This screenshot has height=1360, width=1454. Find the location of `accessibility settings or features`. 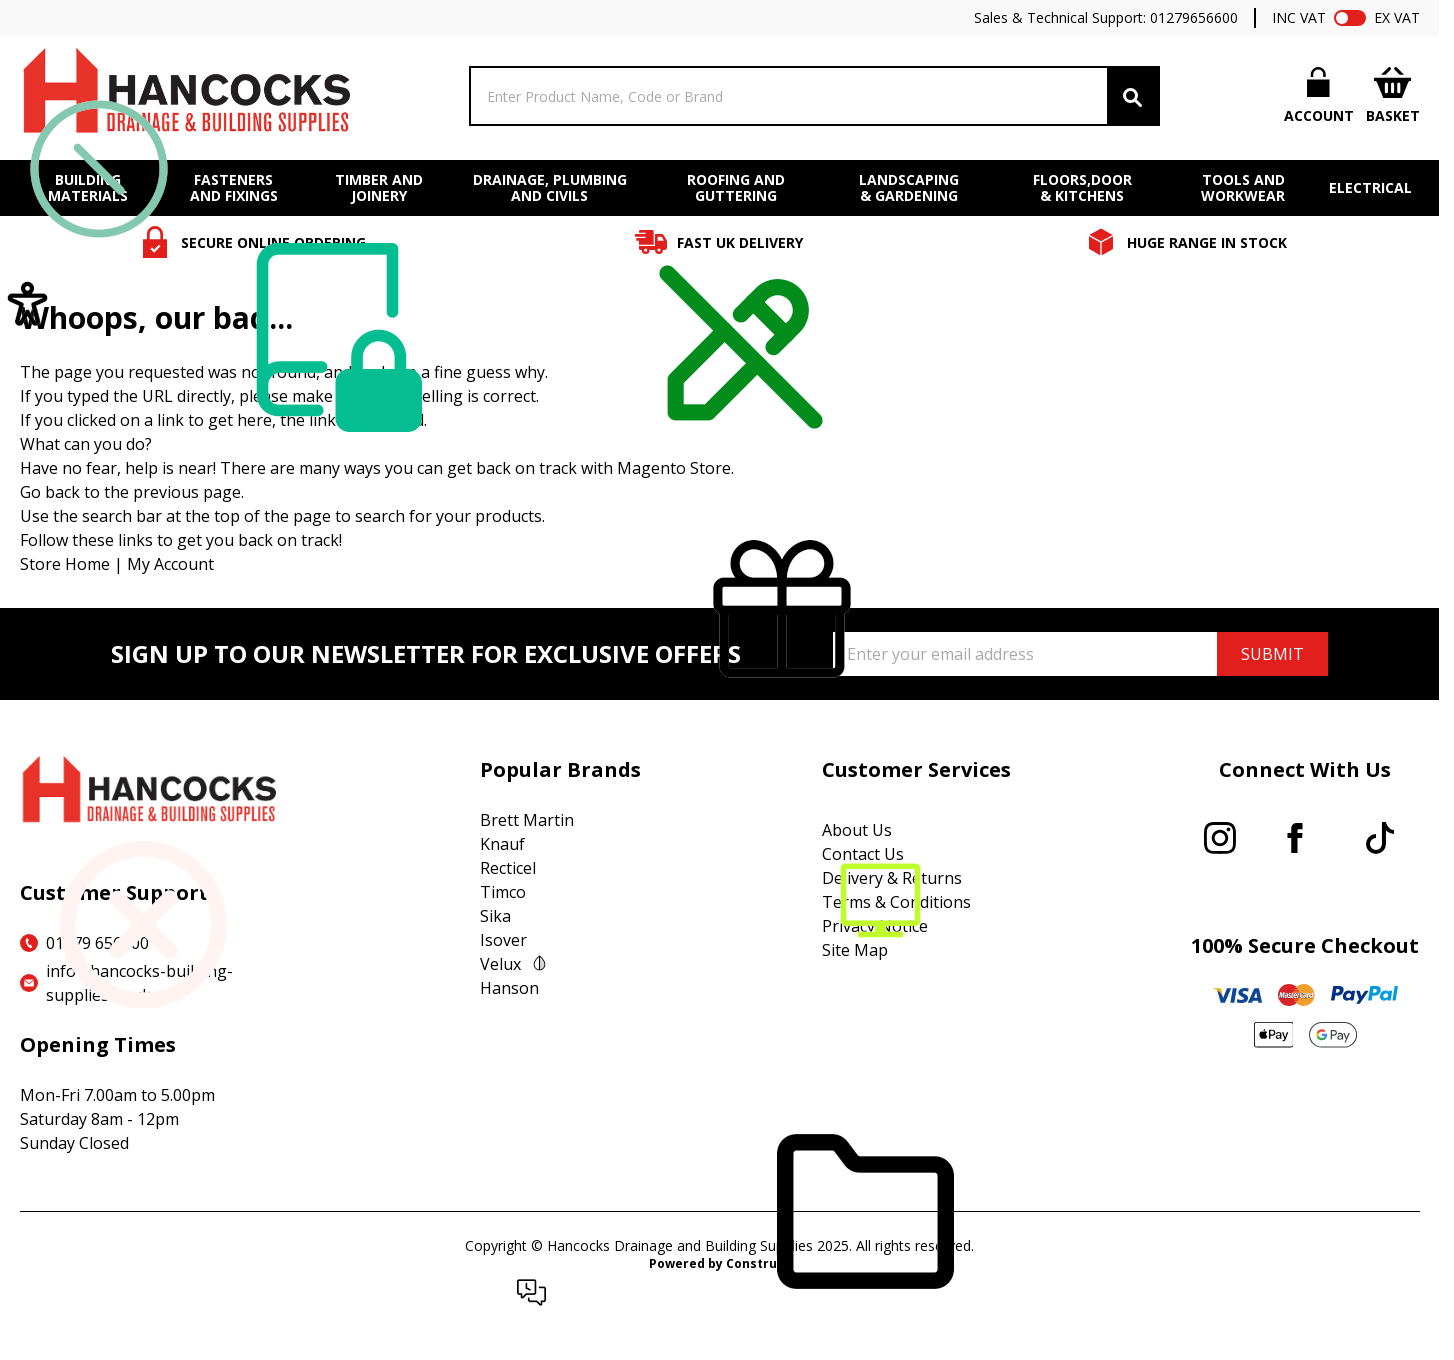

accessibility settings or features is located at coordinates (27, 304).